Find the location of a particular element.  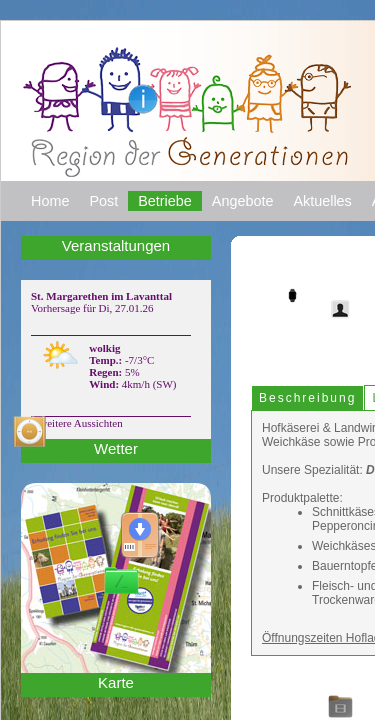

apple watch se (2nd generation) device icon is located at coordinates (292, 295).